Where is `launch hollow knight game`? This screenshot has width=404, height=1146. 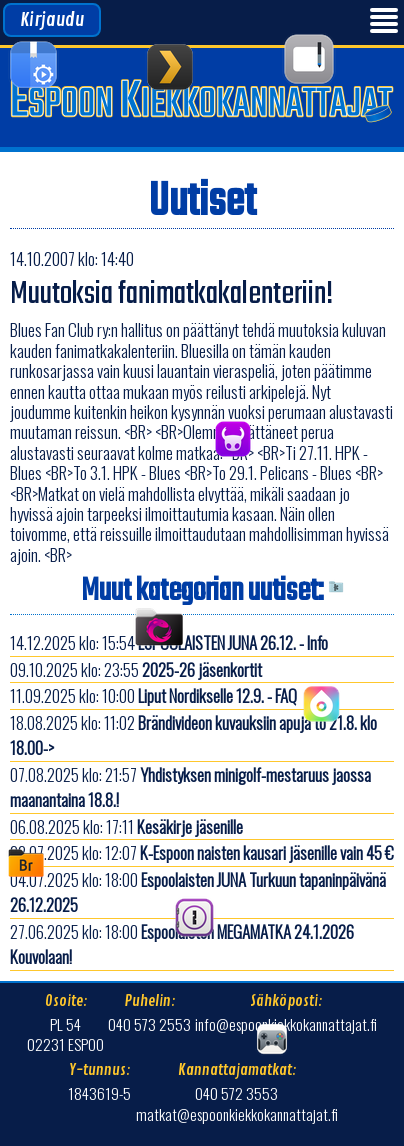 launch hollow knight game is located at coordinates (233, 439).